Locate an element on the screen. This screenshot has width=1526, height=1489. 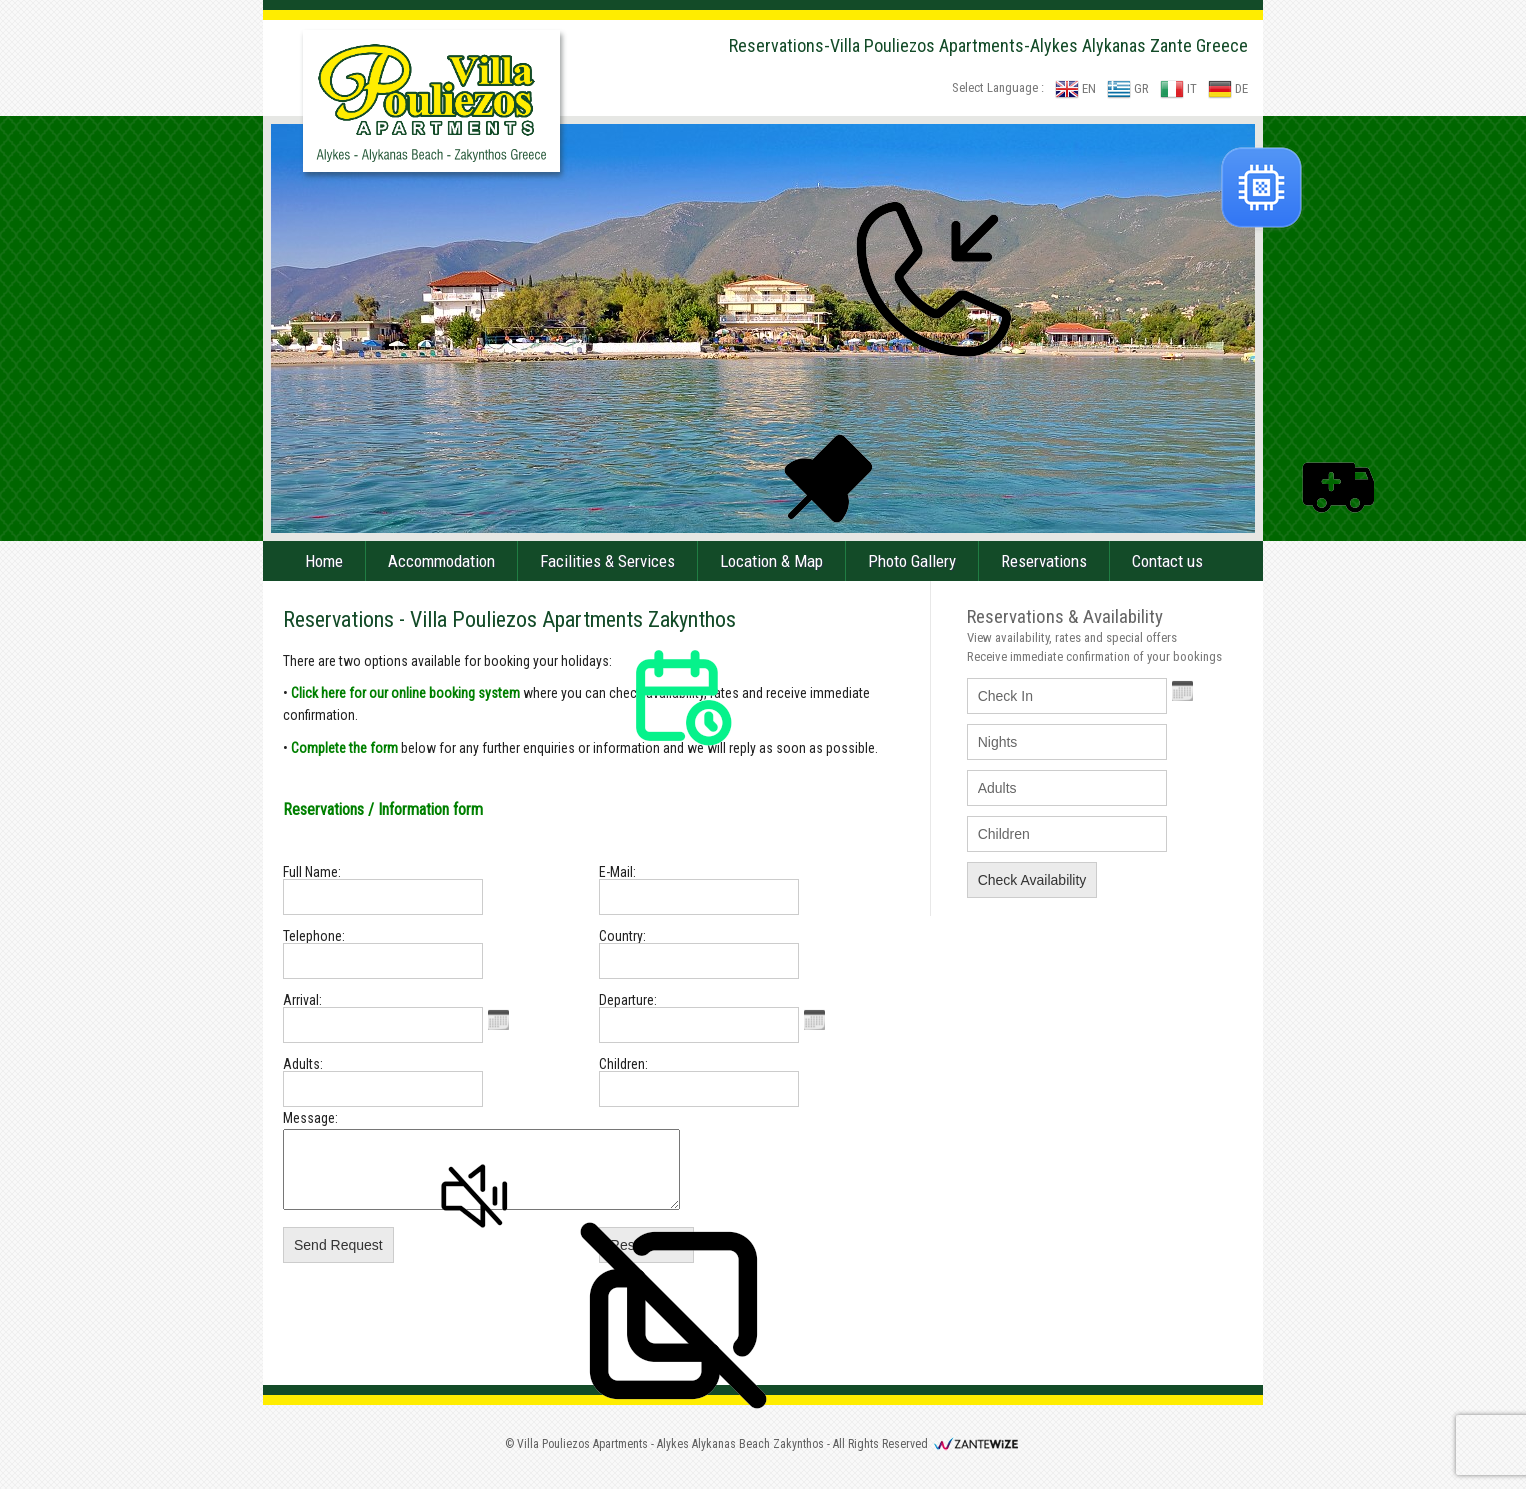
view scheduled events with time details is located at coordinates (681, 695).